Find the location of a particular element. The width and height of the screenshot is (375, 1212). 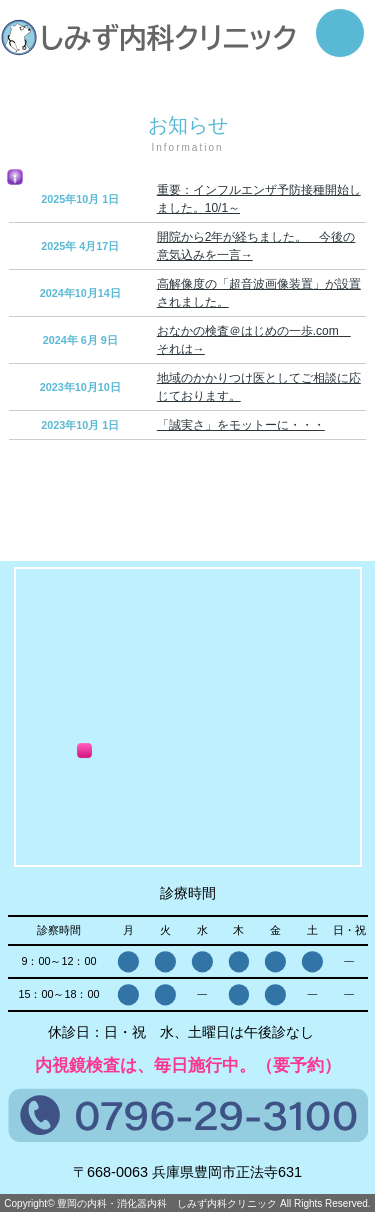

blank app icon template for customization is located at coordinates (84, 750).